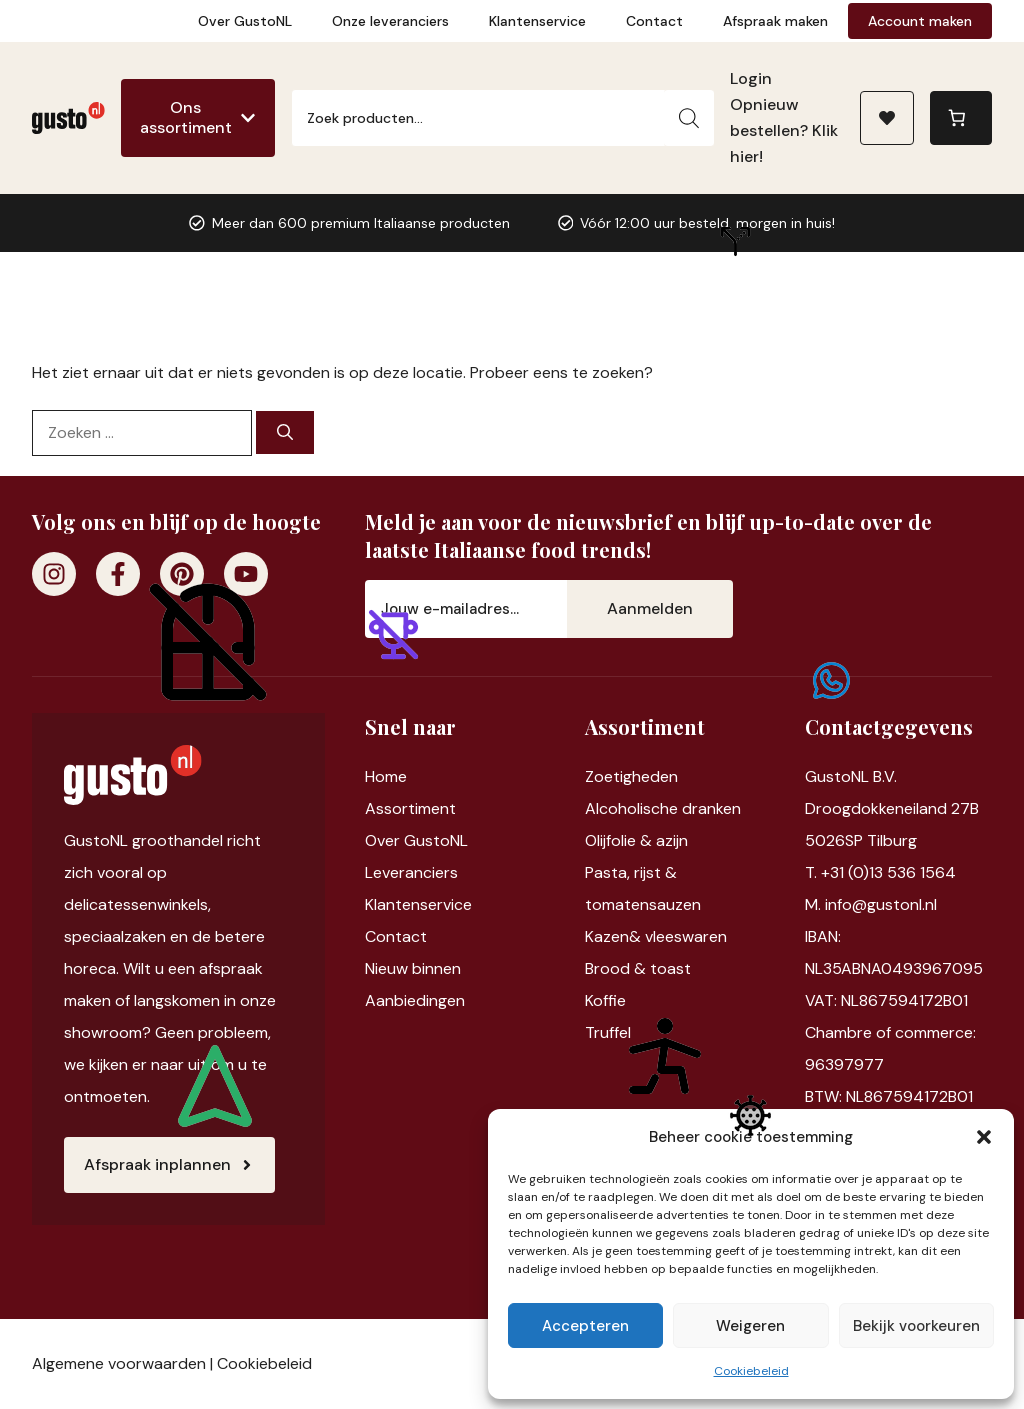 The width and height of the screenshot is (1024, 1409). Describe the element at coordinates (831, 680) in the screenshot. I see `open whatsapp messaging app` at that location.